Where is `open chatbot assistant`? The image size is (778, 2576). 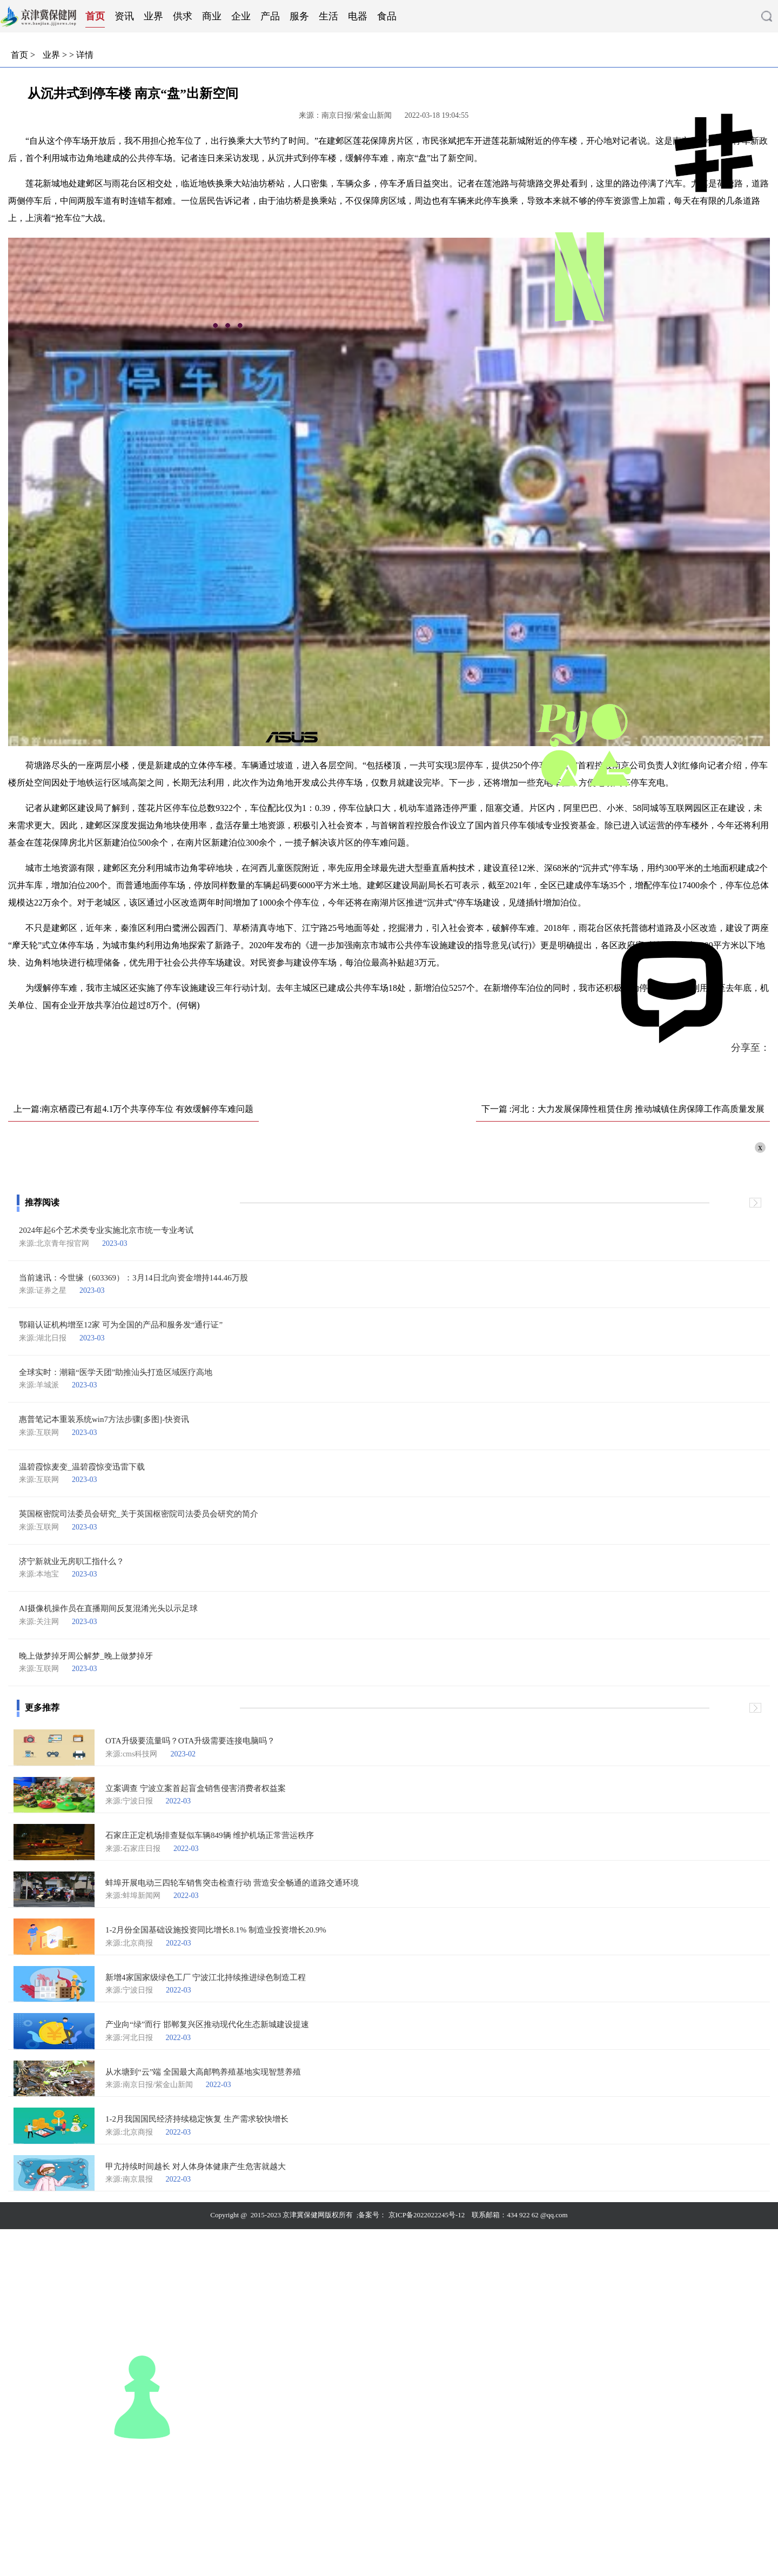
open chatbot assistant is located at coordinates (672, 992).